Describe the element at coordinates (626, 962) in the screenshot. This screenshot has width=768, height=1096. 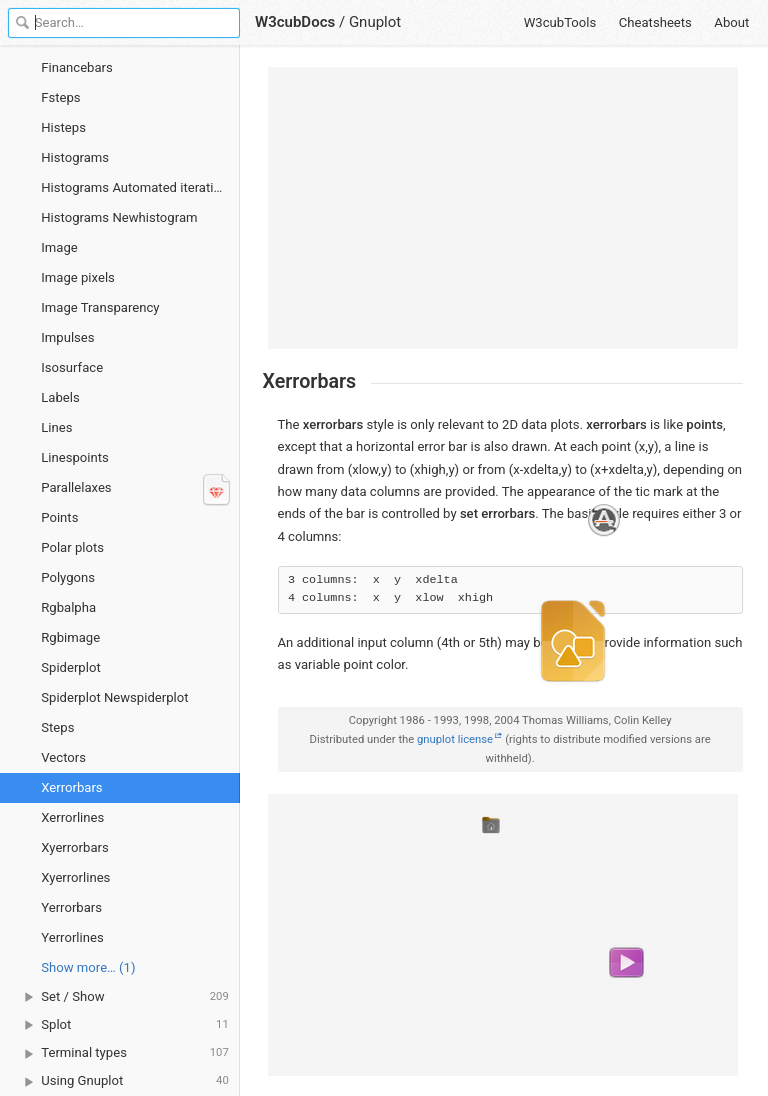
I see `open media player application` at that location.